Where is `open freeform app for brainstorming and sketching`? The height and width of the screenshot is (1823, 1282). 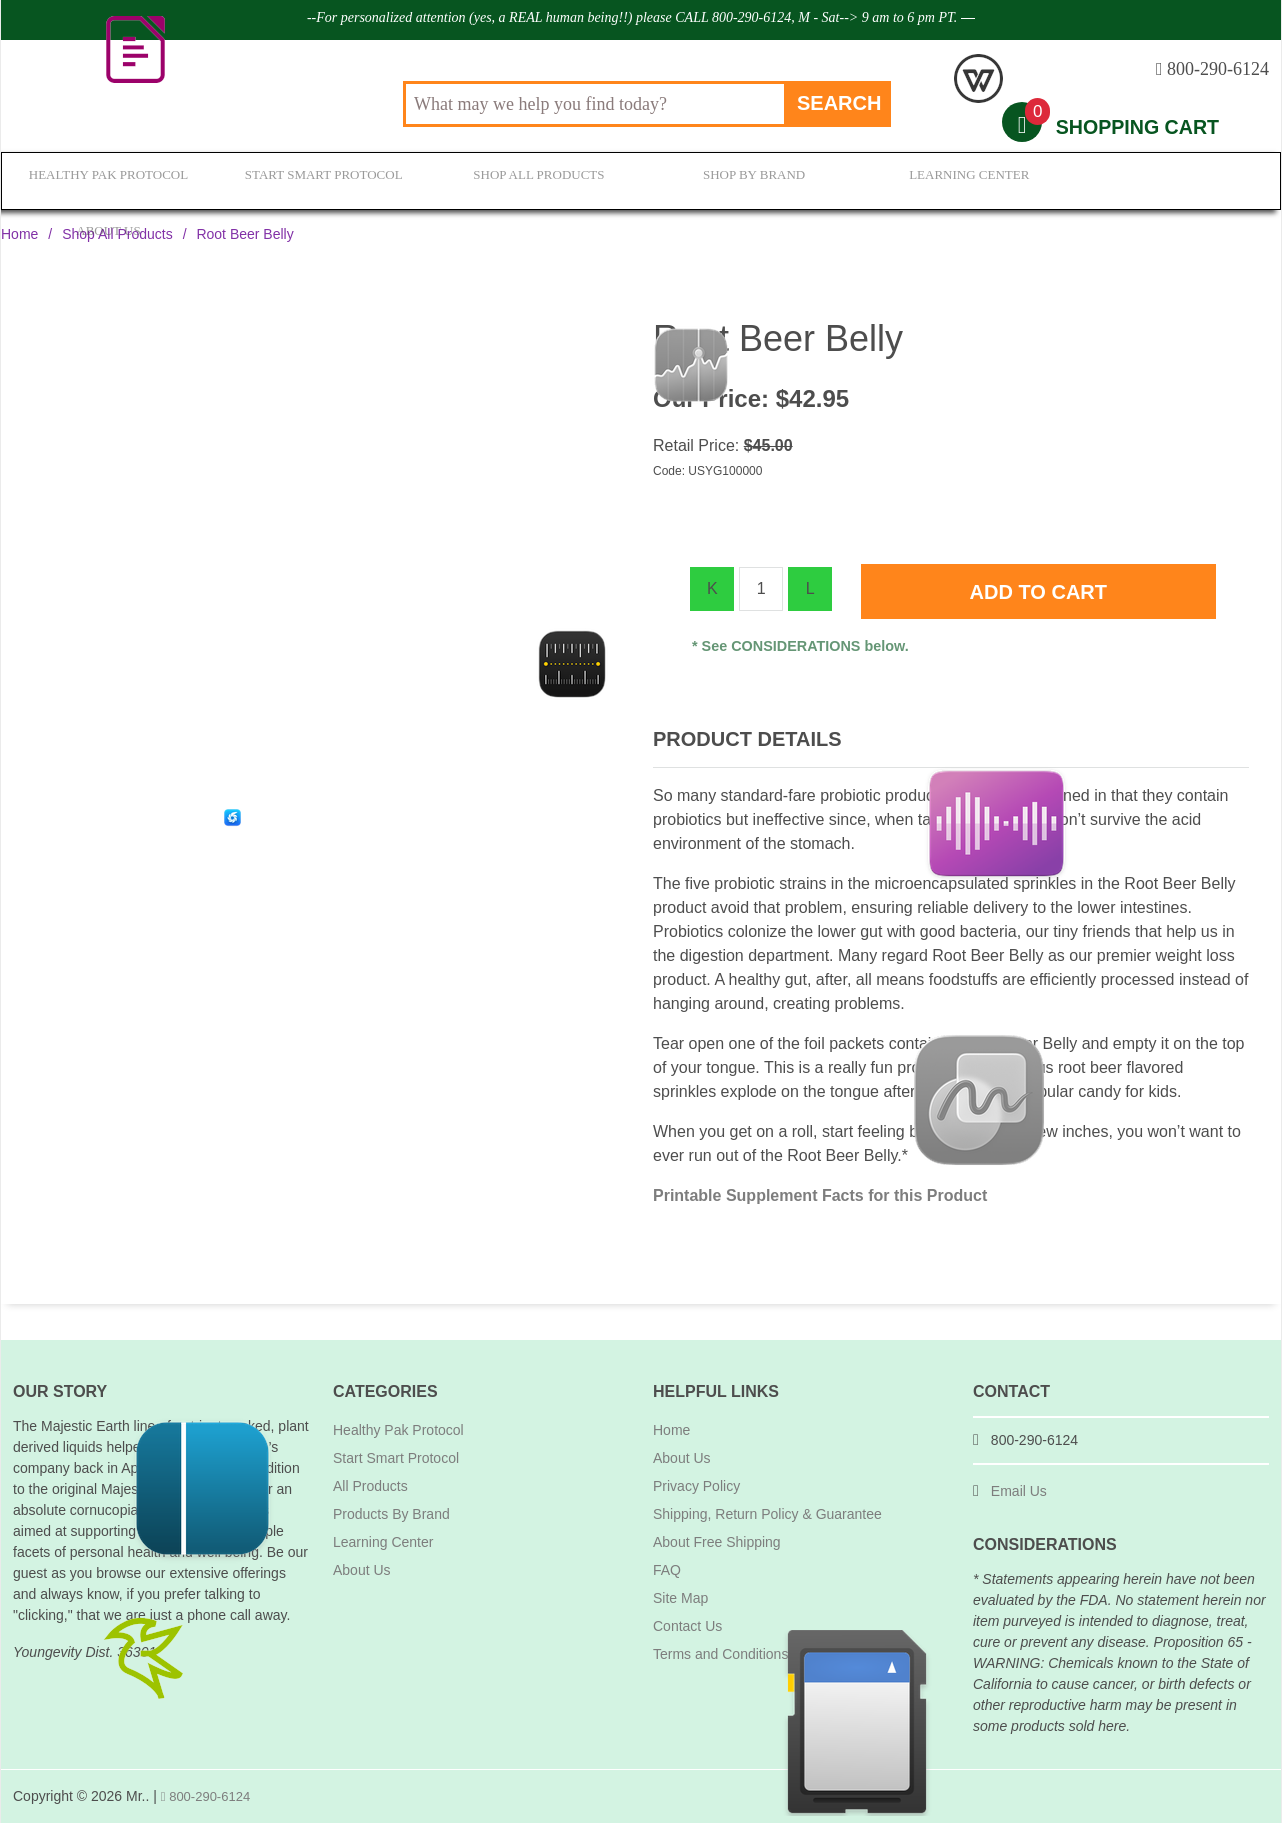
open freeform app for brainstorming and sketching is located at coordinates (979, 1100).